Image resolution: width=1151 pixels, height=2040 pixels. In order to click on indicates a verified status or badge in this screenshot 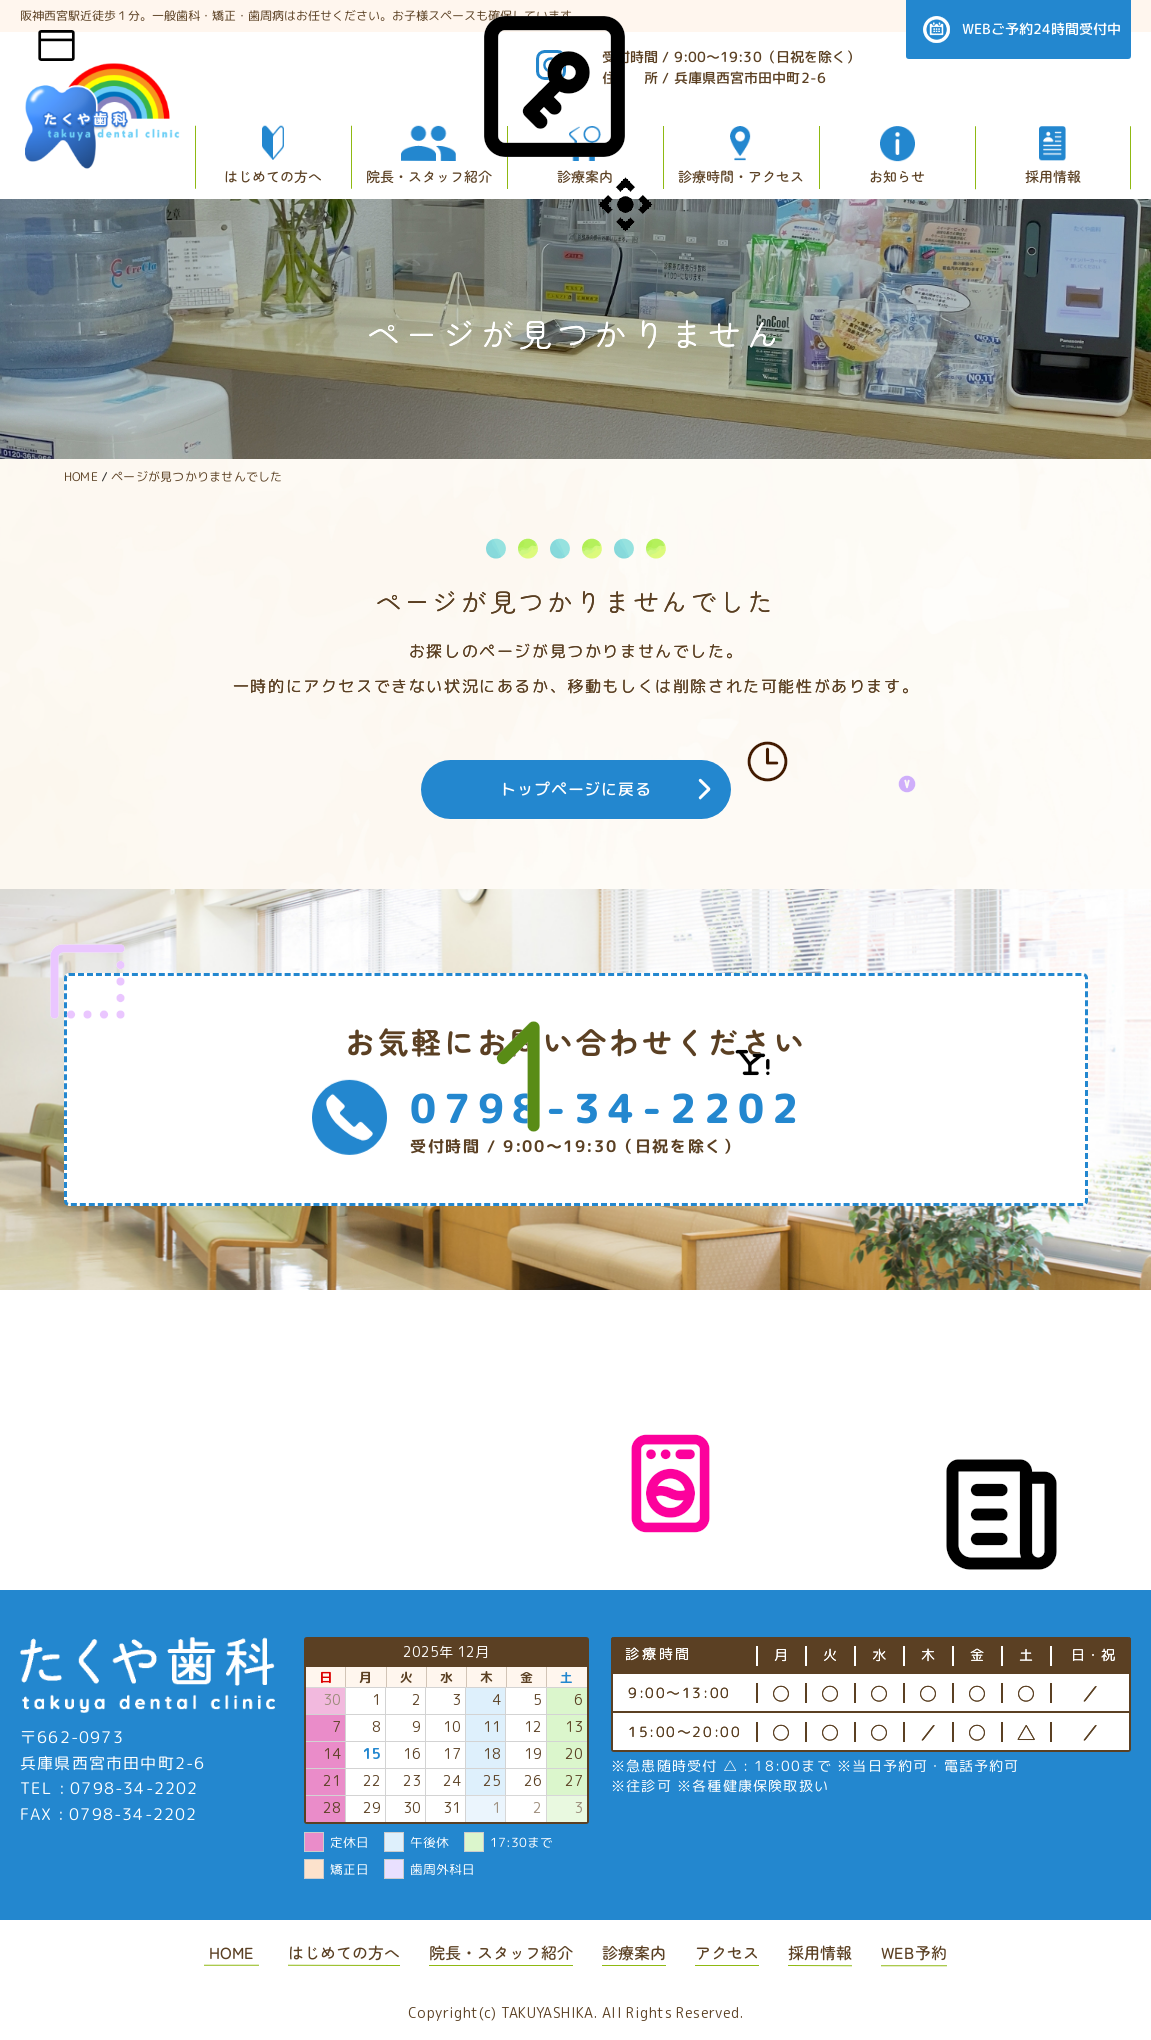, I will do `click(907, 784)`.